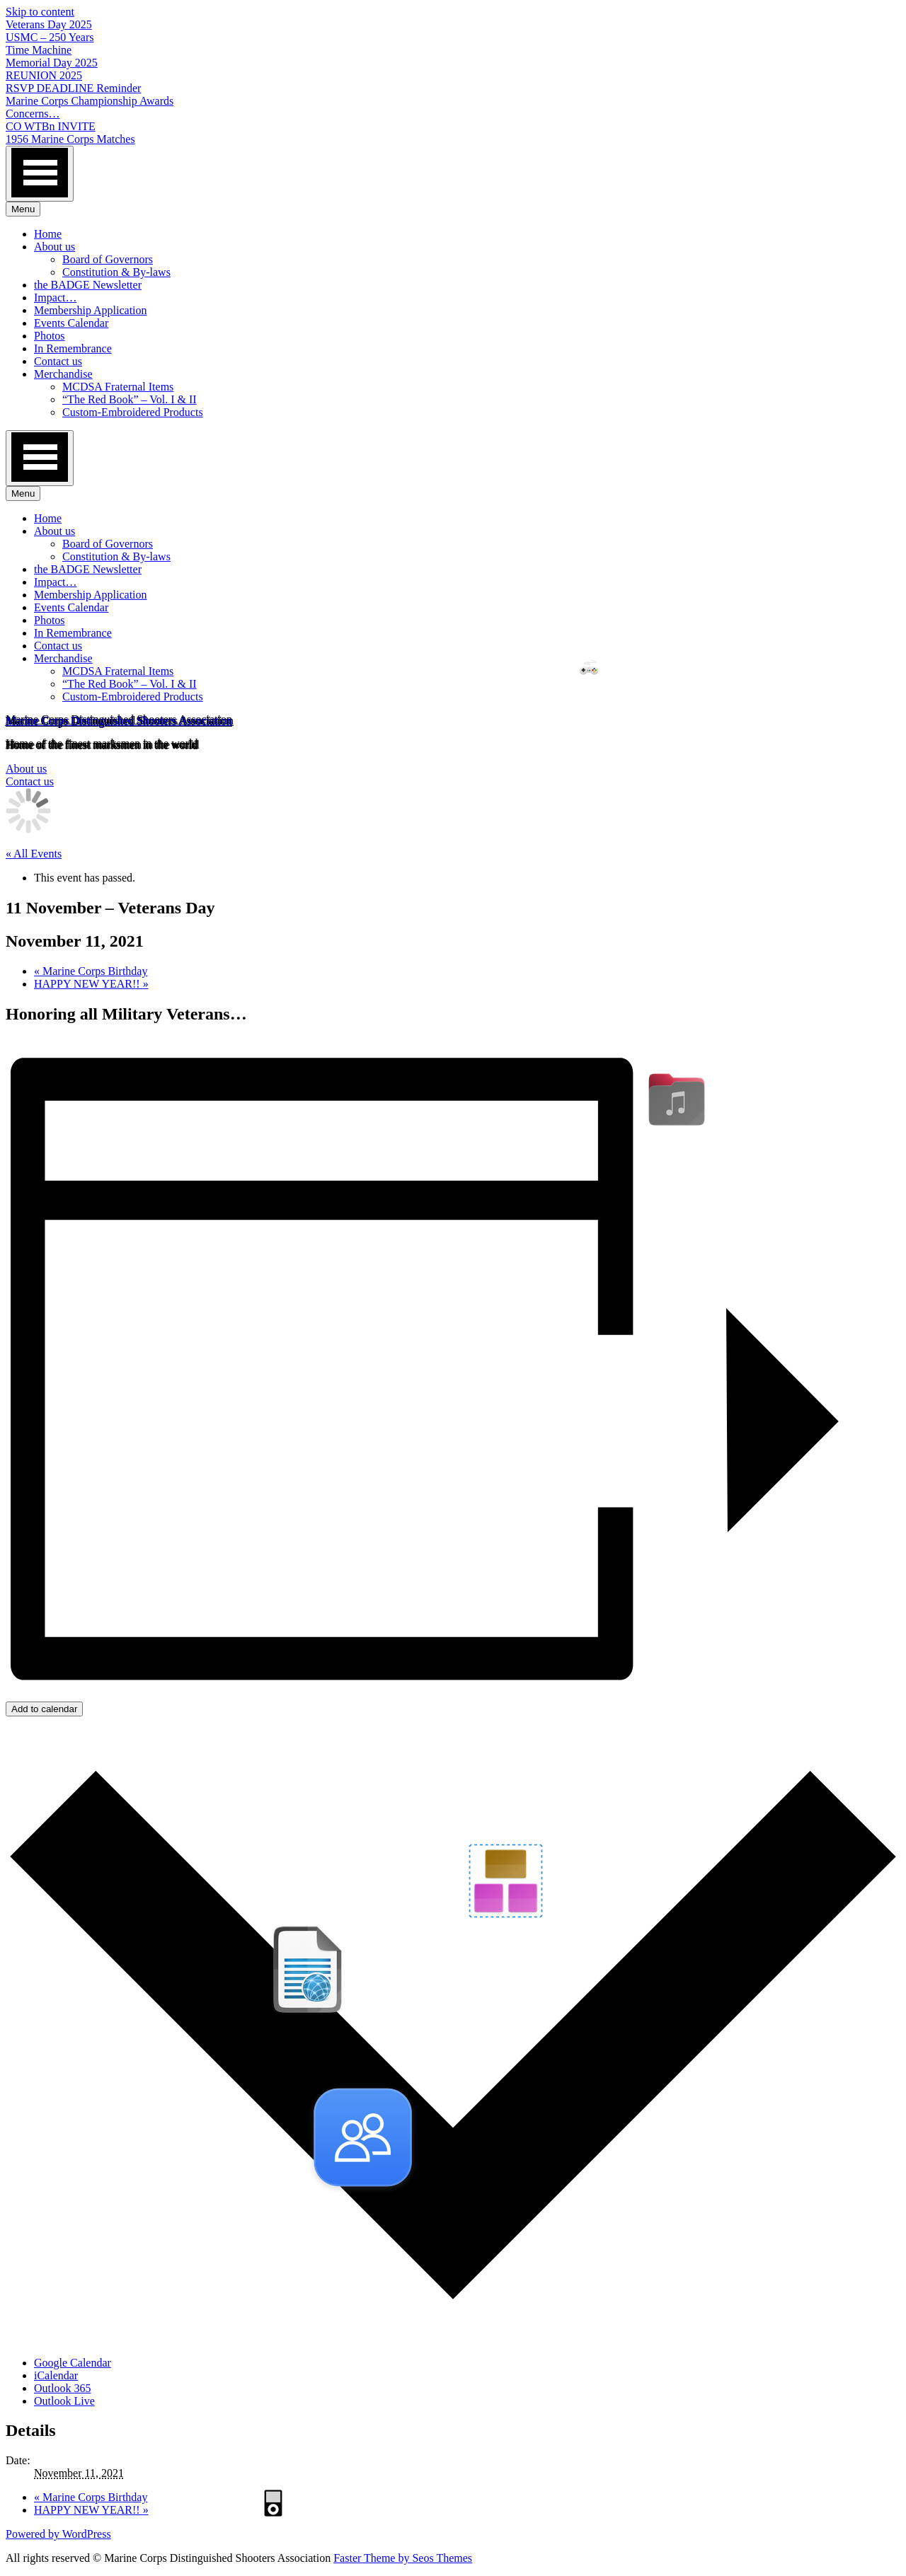  Describe the element at coordinates (362, 2139) in the screenshot. I see `manage user accounts and profiles` at that location.